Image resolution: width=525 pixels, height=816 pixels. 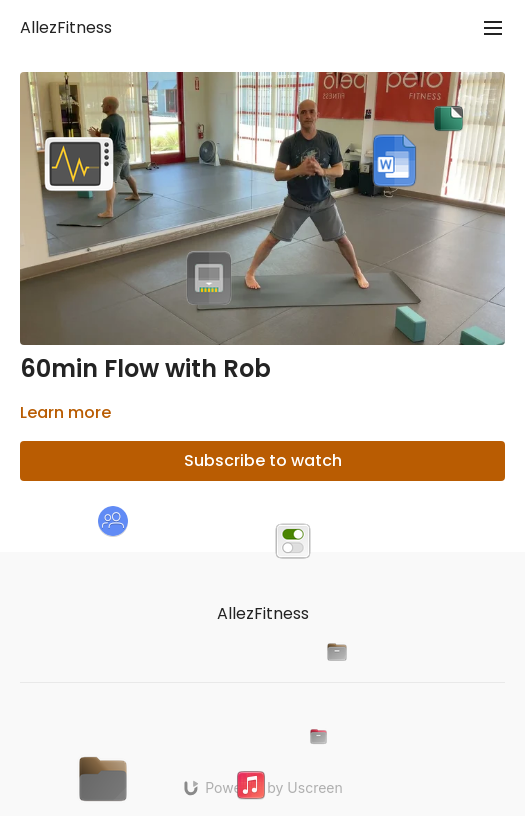 What do you see at coordinates (394, 160) in the screenshot?
I see `open a Microsoft Word document` at bounding box center [394, 160].